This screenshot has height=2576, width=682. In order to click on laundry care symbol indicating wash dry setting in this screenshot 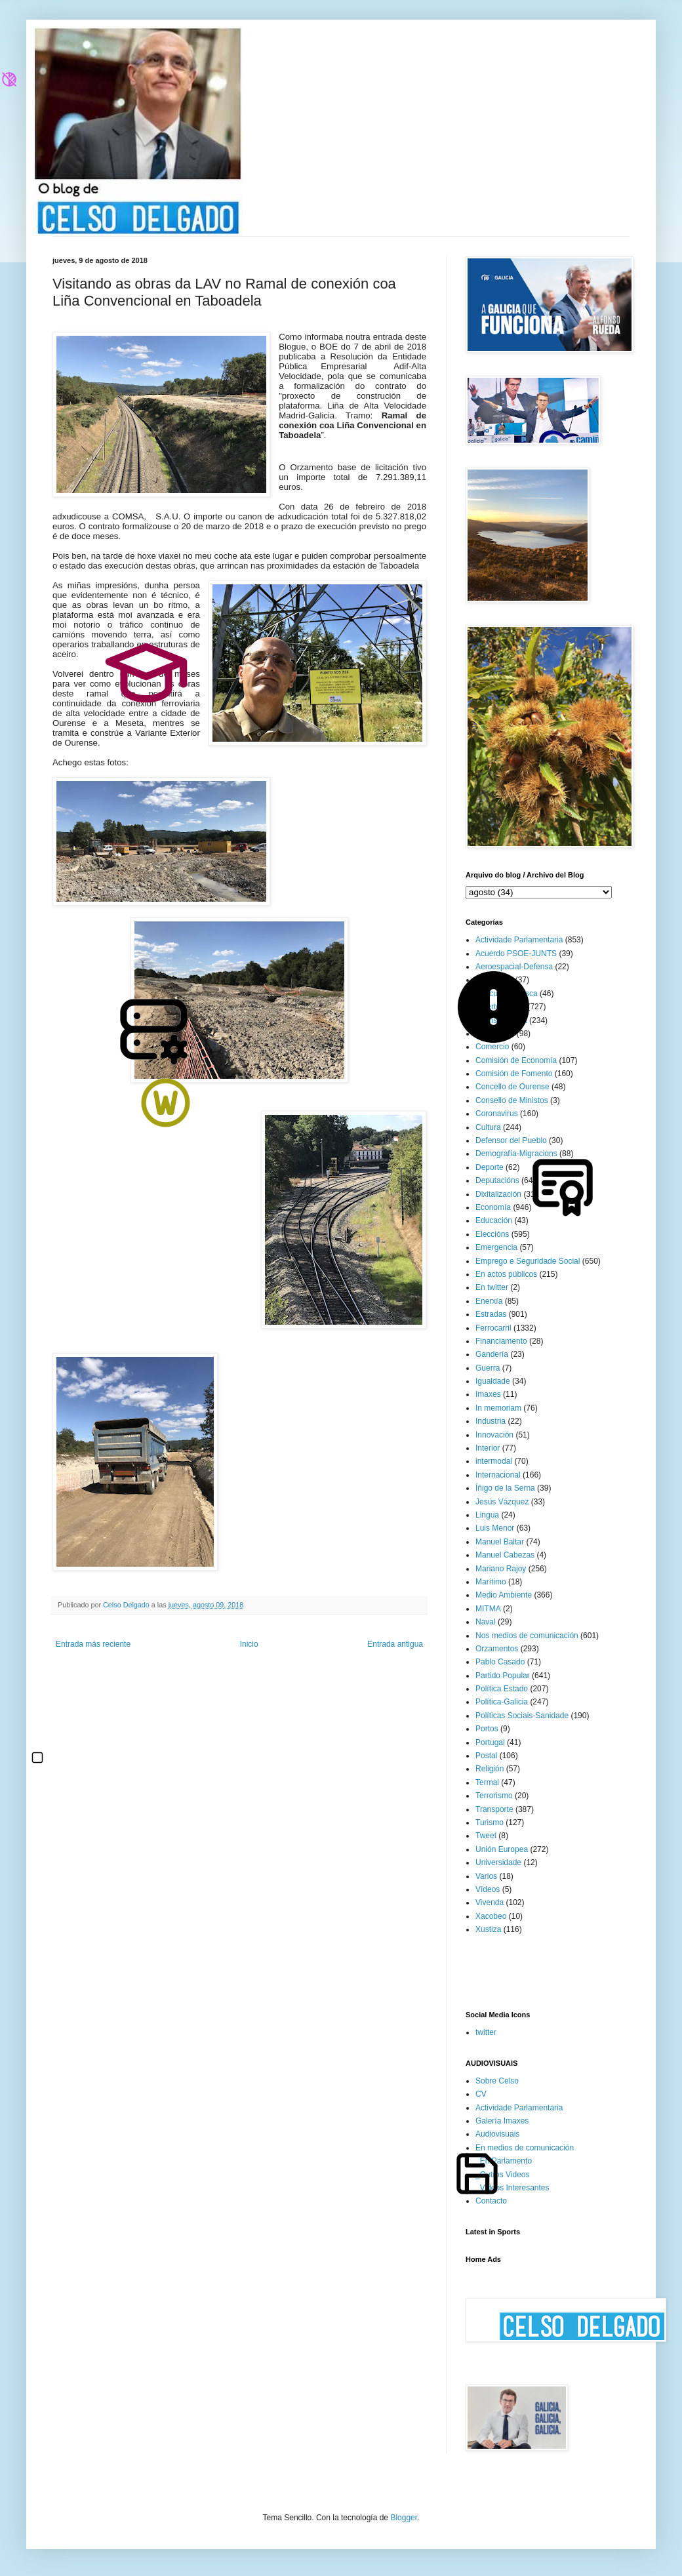, I will do `click(165, 1102)`.